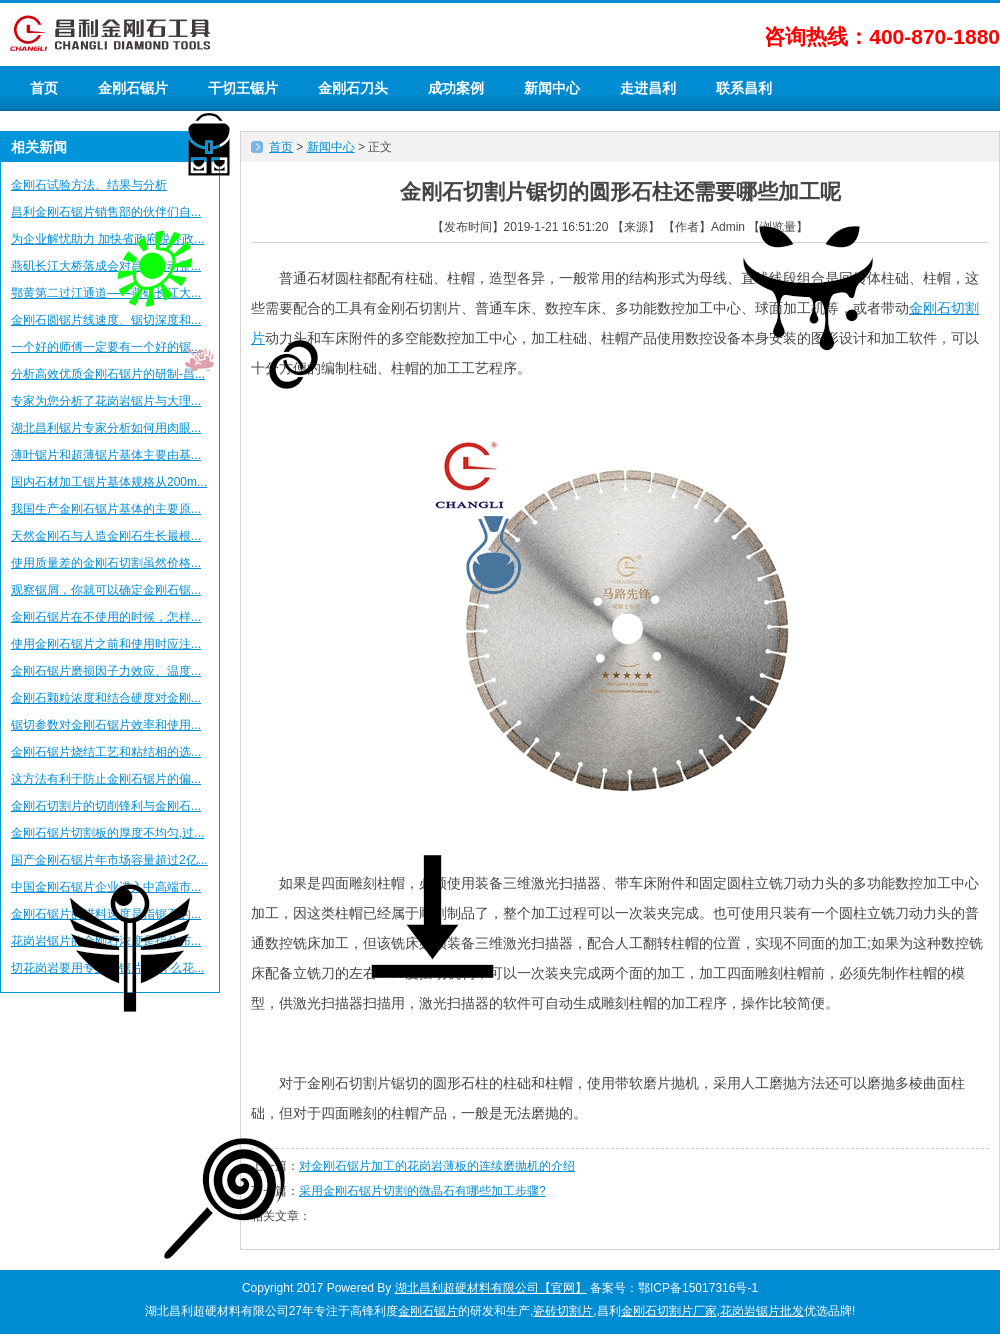 This screenshot has width=1000, height=1334. I want to click on access your inventory or stored items, so click(209, 144).